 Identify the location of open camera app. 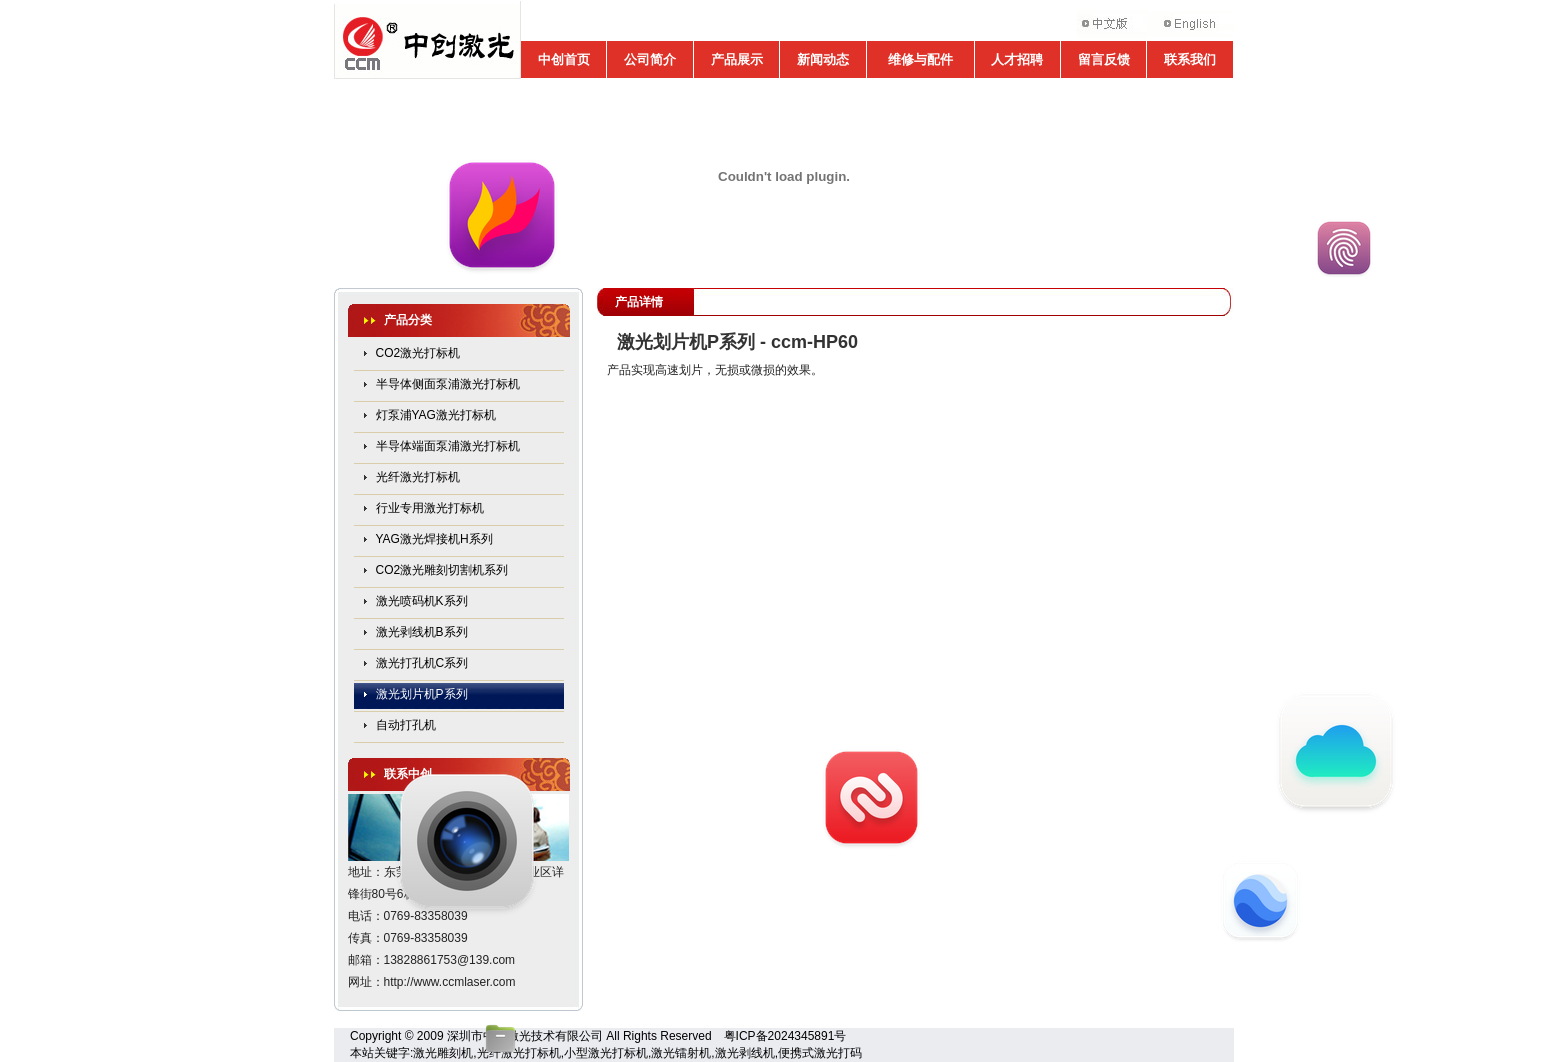
(467, 841).